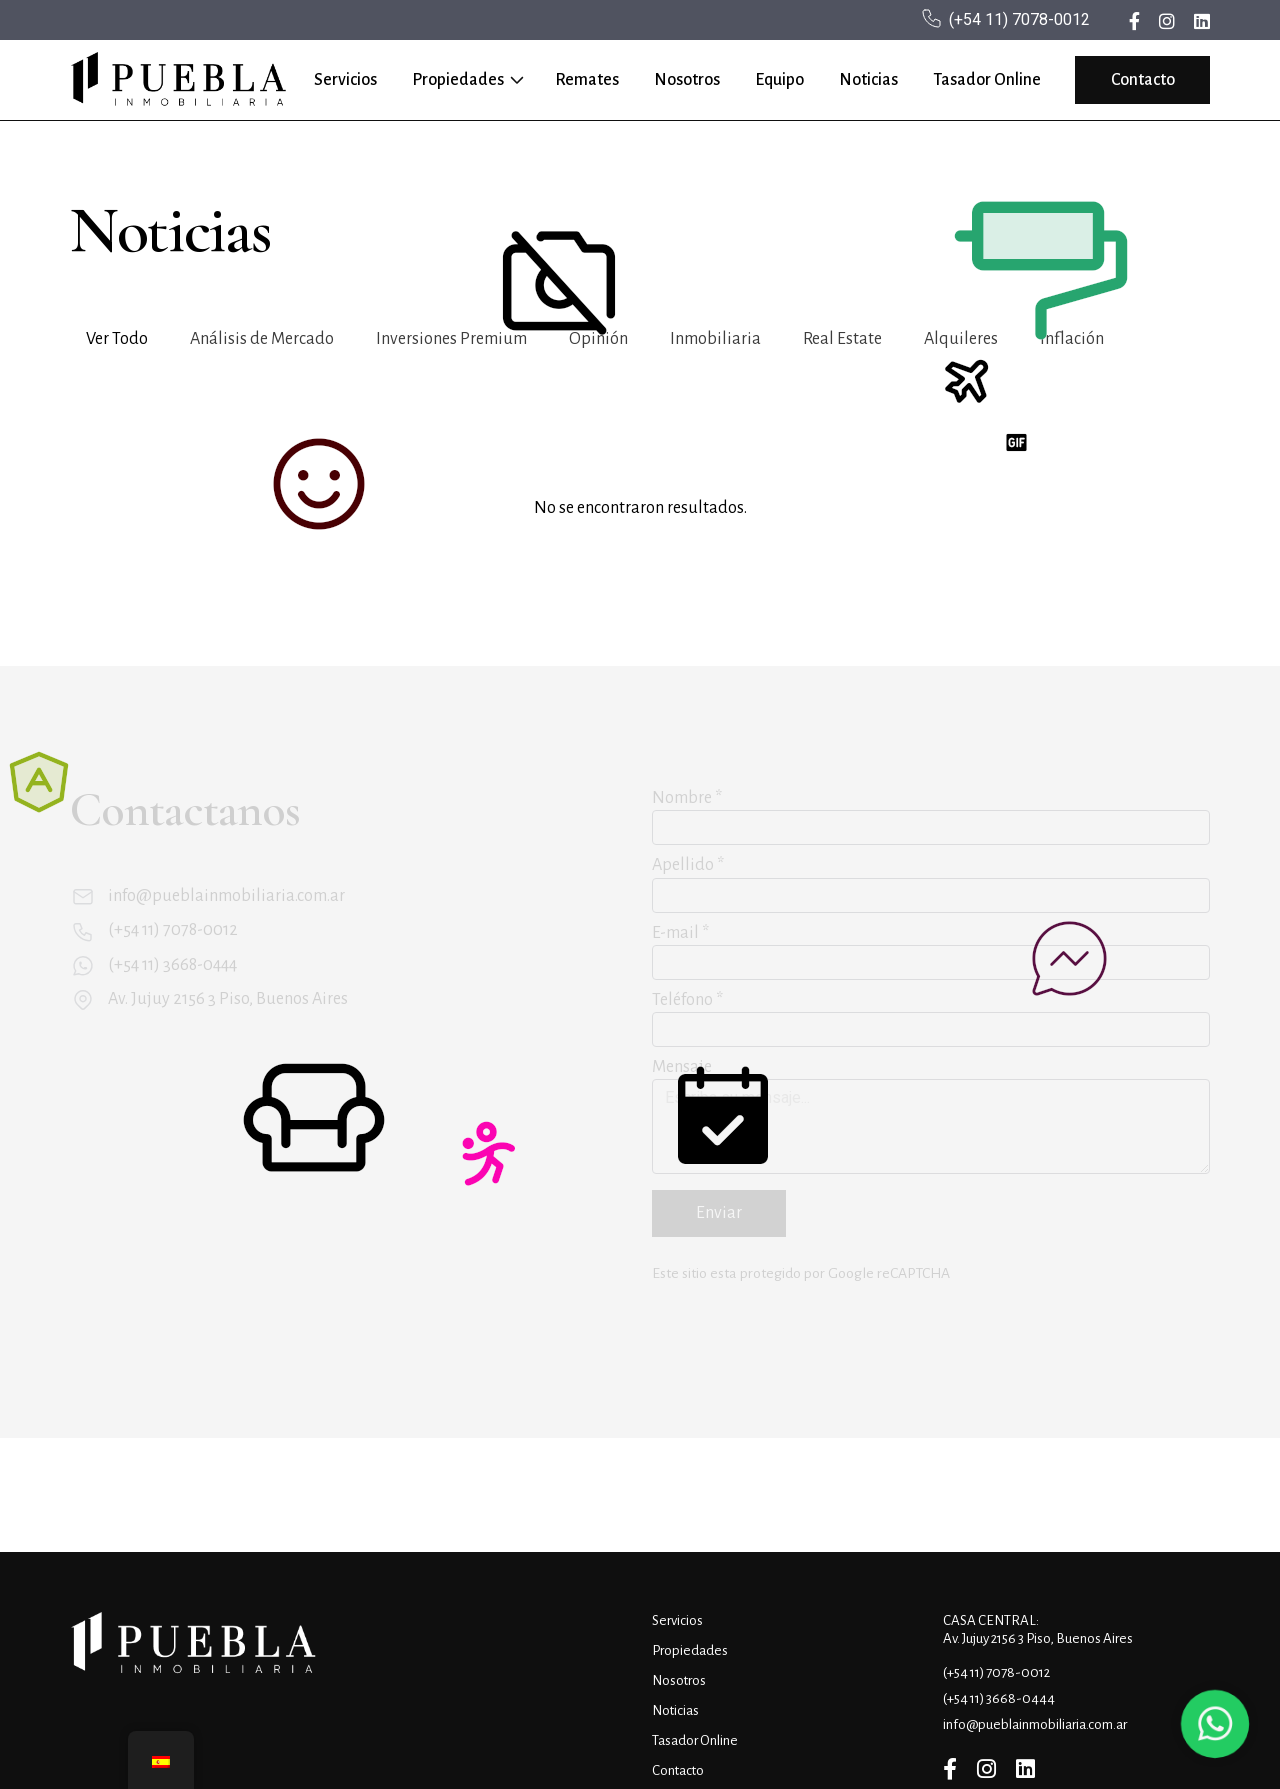 The image size is (1280, 1789). What do you see at coordinates (559, 283) in the screenshot?
I see `camera is disabled or turned off` at bounding box center [559, 283].